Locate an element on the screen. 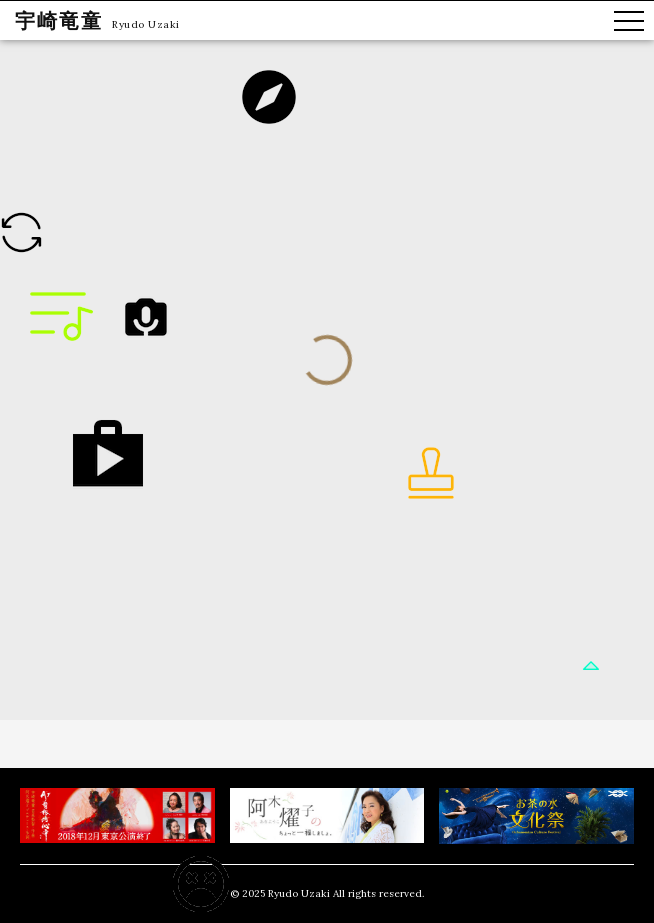 The width and height of the screenshot is (654, 923). scroll up or move content upward is located at coordinates (591, 670).